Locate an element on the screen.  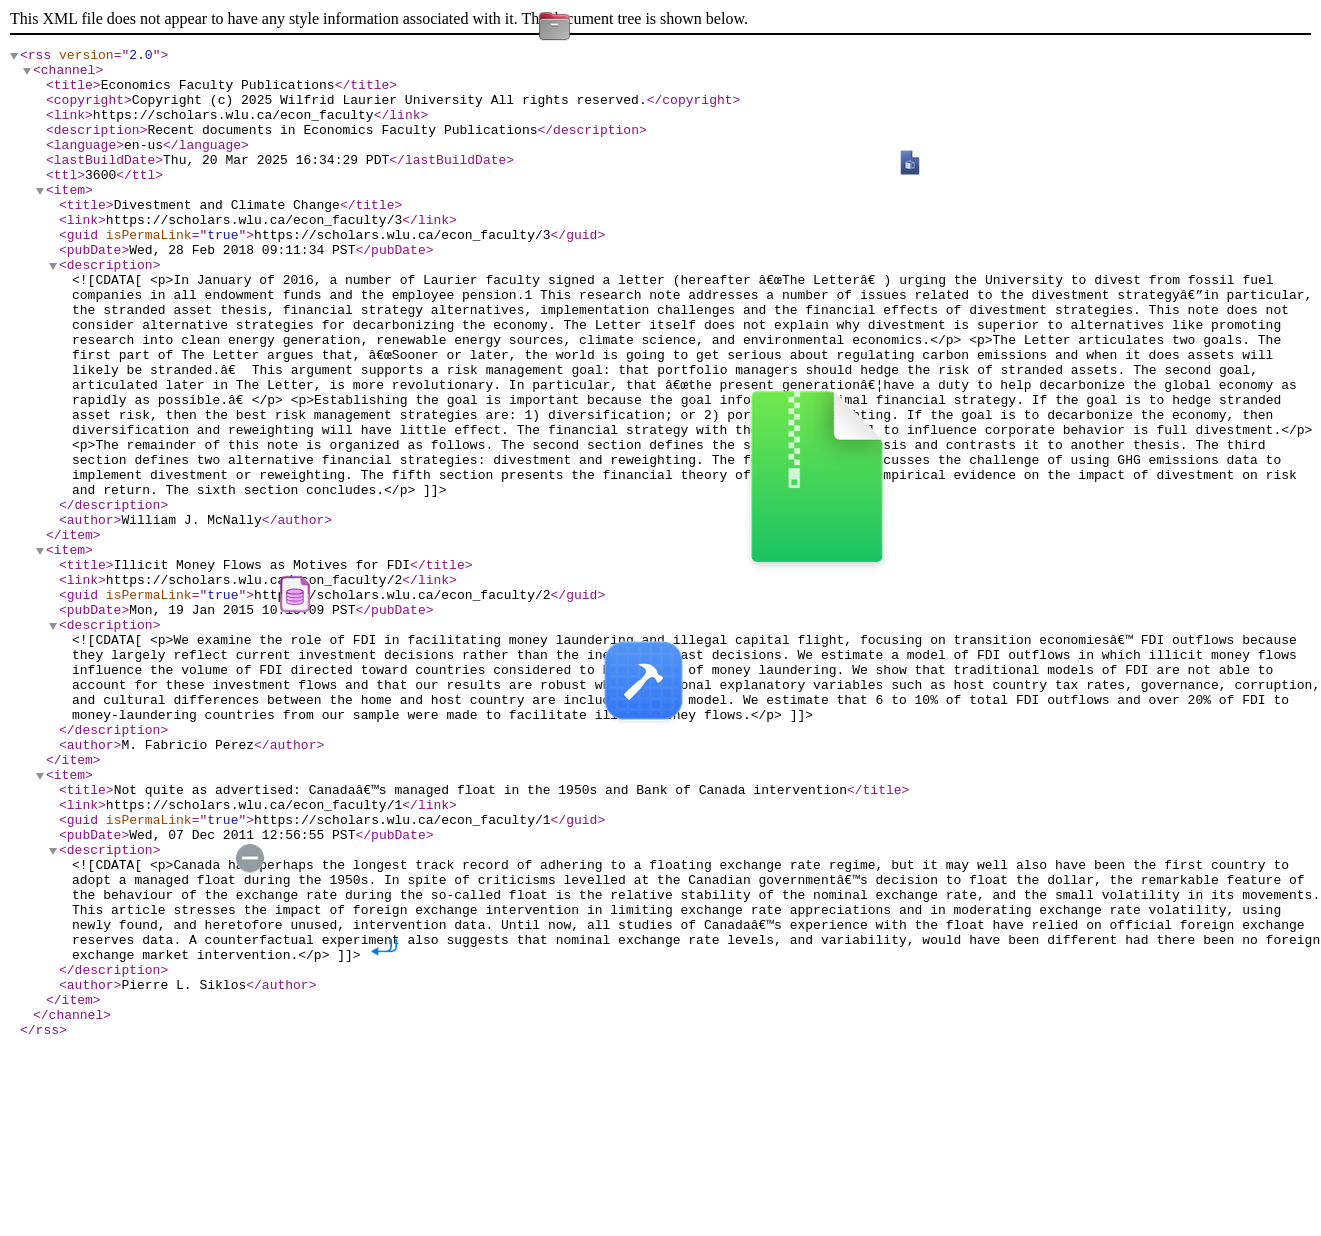
compressed archive file (.arc format) is located at coordinates (817, 480).